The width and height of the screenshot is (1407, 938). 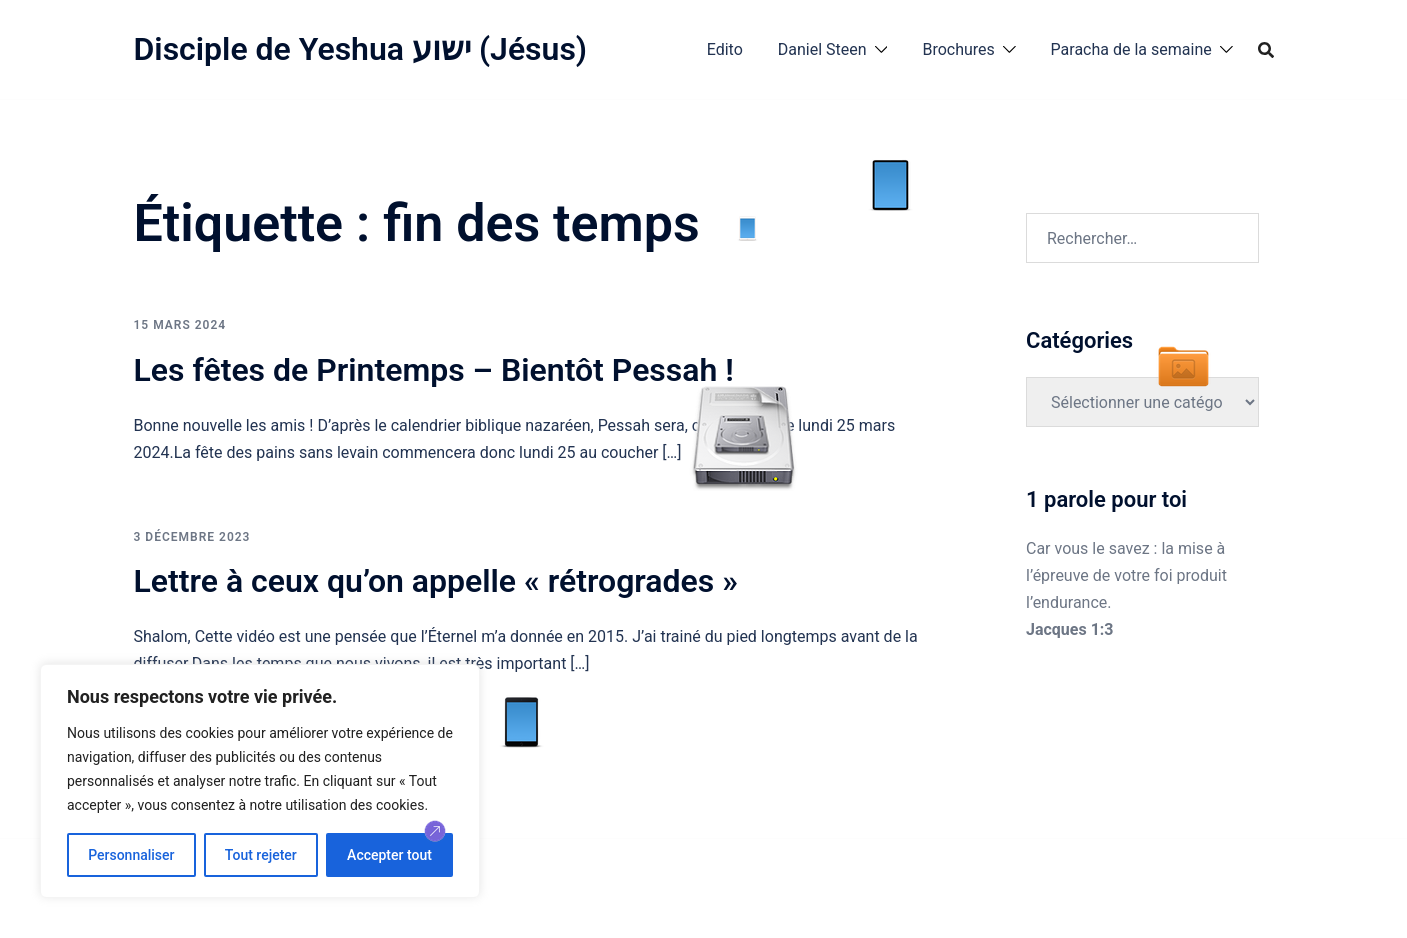 What do you see at coordinates (747, 228) in the screenshot?
I see `iPad device connected to this computer` at bounding box center [747, 228].